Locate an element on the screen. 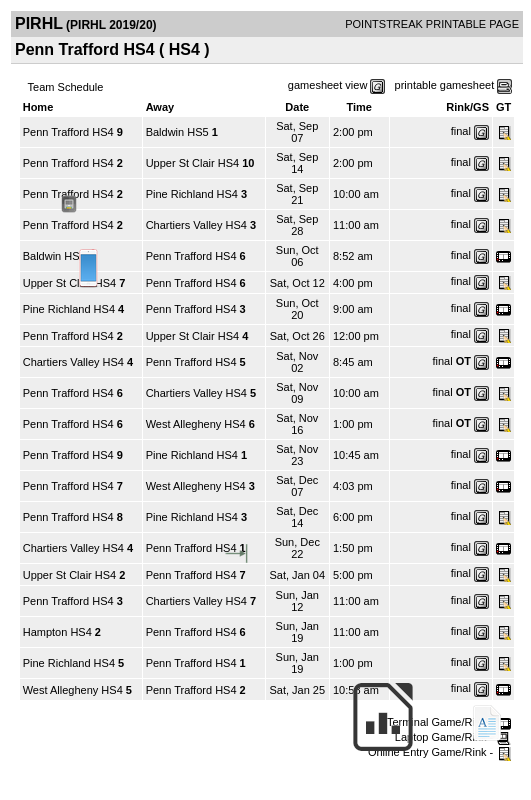 This screenshot has width=531, height=800. open a text document file is located at coordinates (487, 723).